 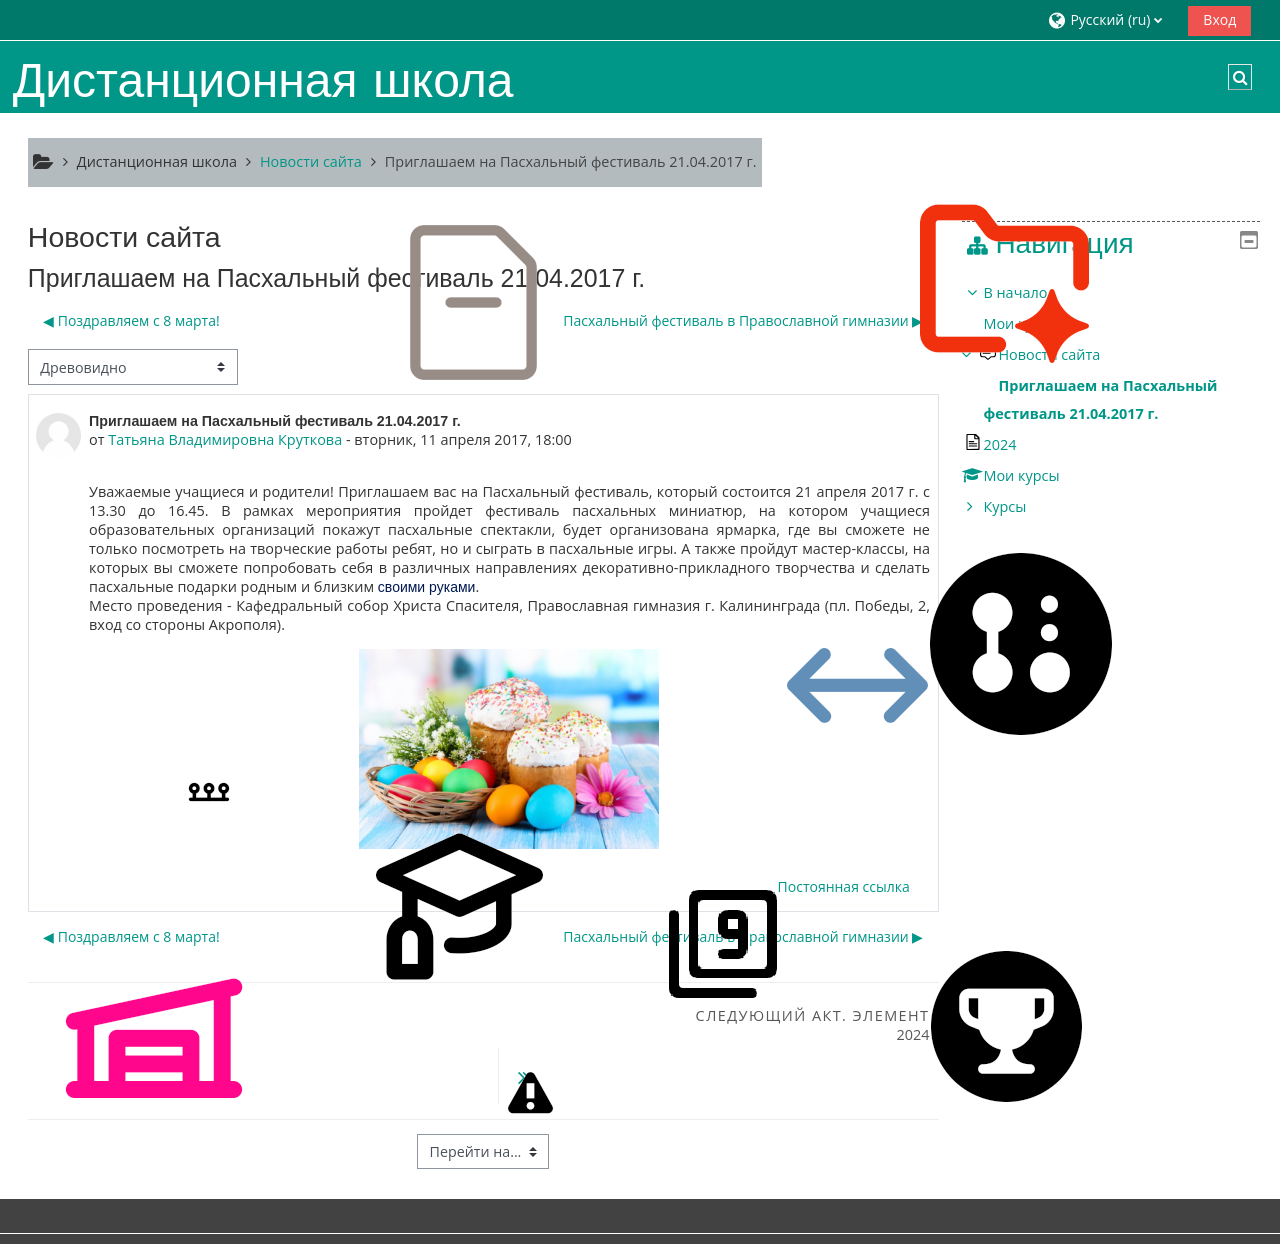 What do you see at coordinates (154, 1044) in the screenshot?
I see `access warehouse or storage inventory` at bounding box center [154, 1044].